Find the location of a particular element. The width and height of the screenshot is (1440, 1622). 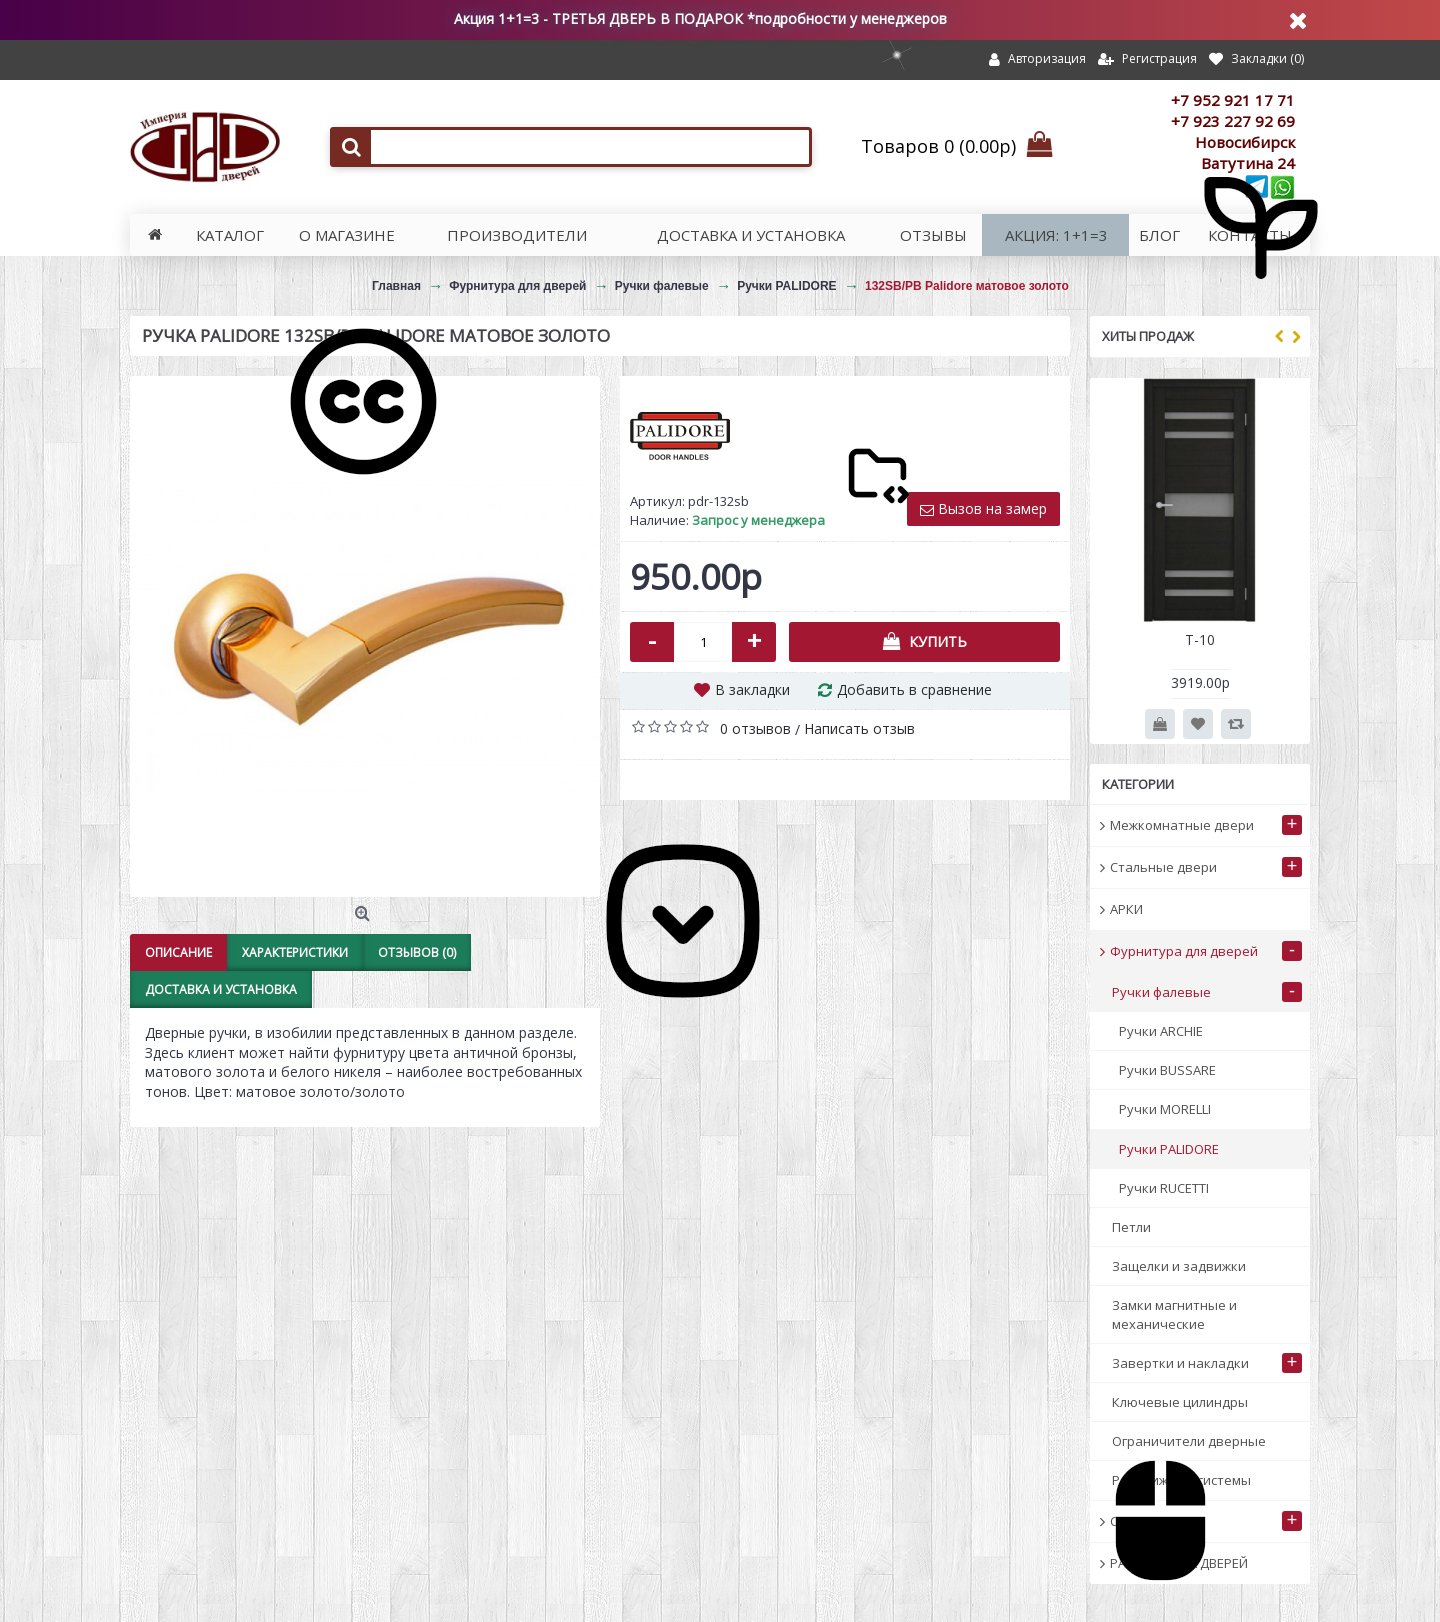

open code projects folder is located at coordinates (877, 474).